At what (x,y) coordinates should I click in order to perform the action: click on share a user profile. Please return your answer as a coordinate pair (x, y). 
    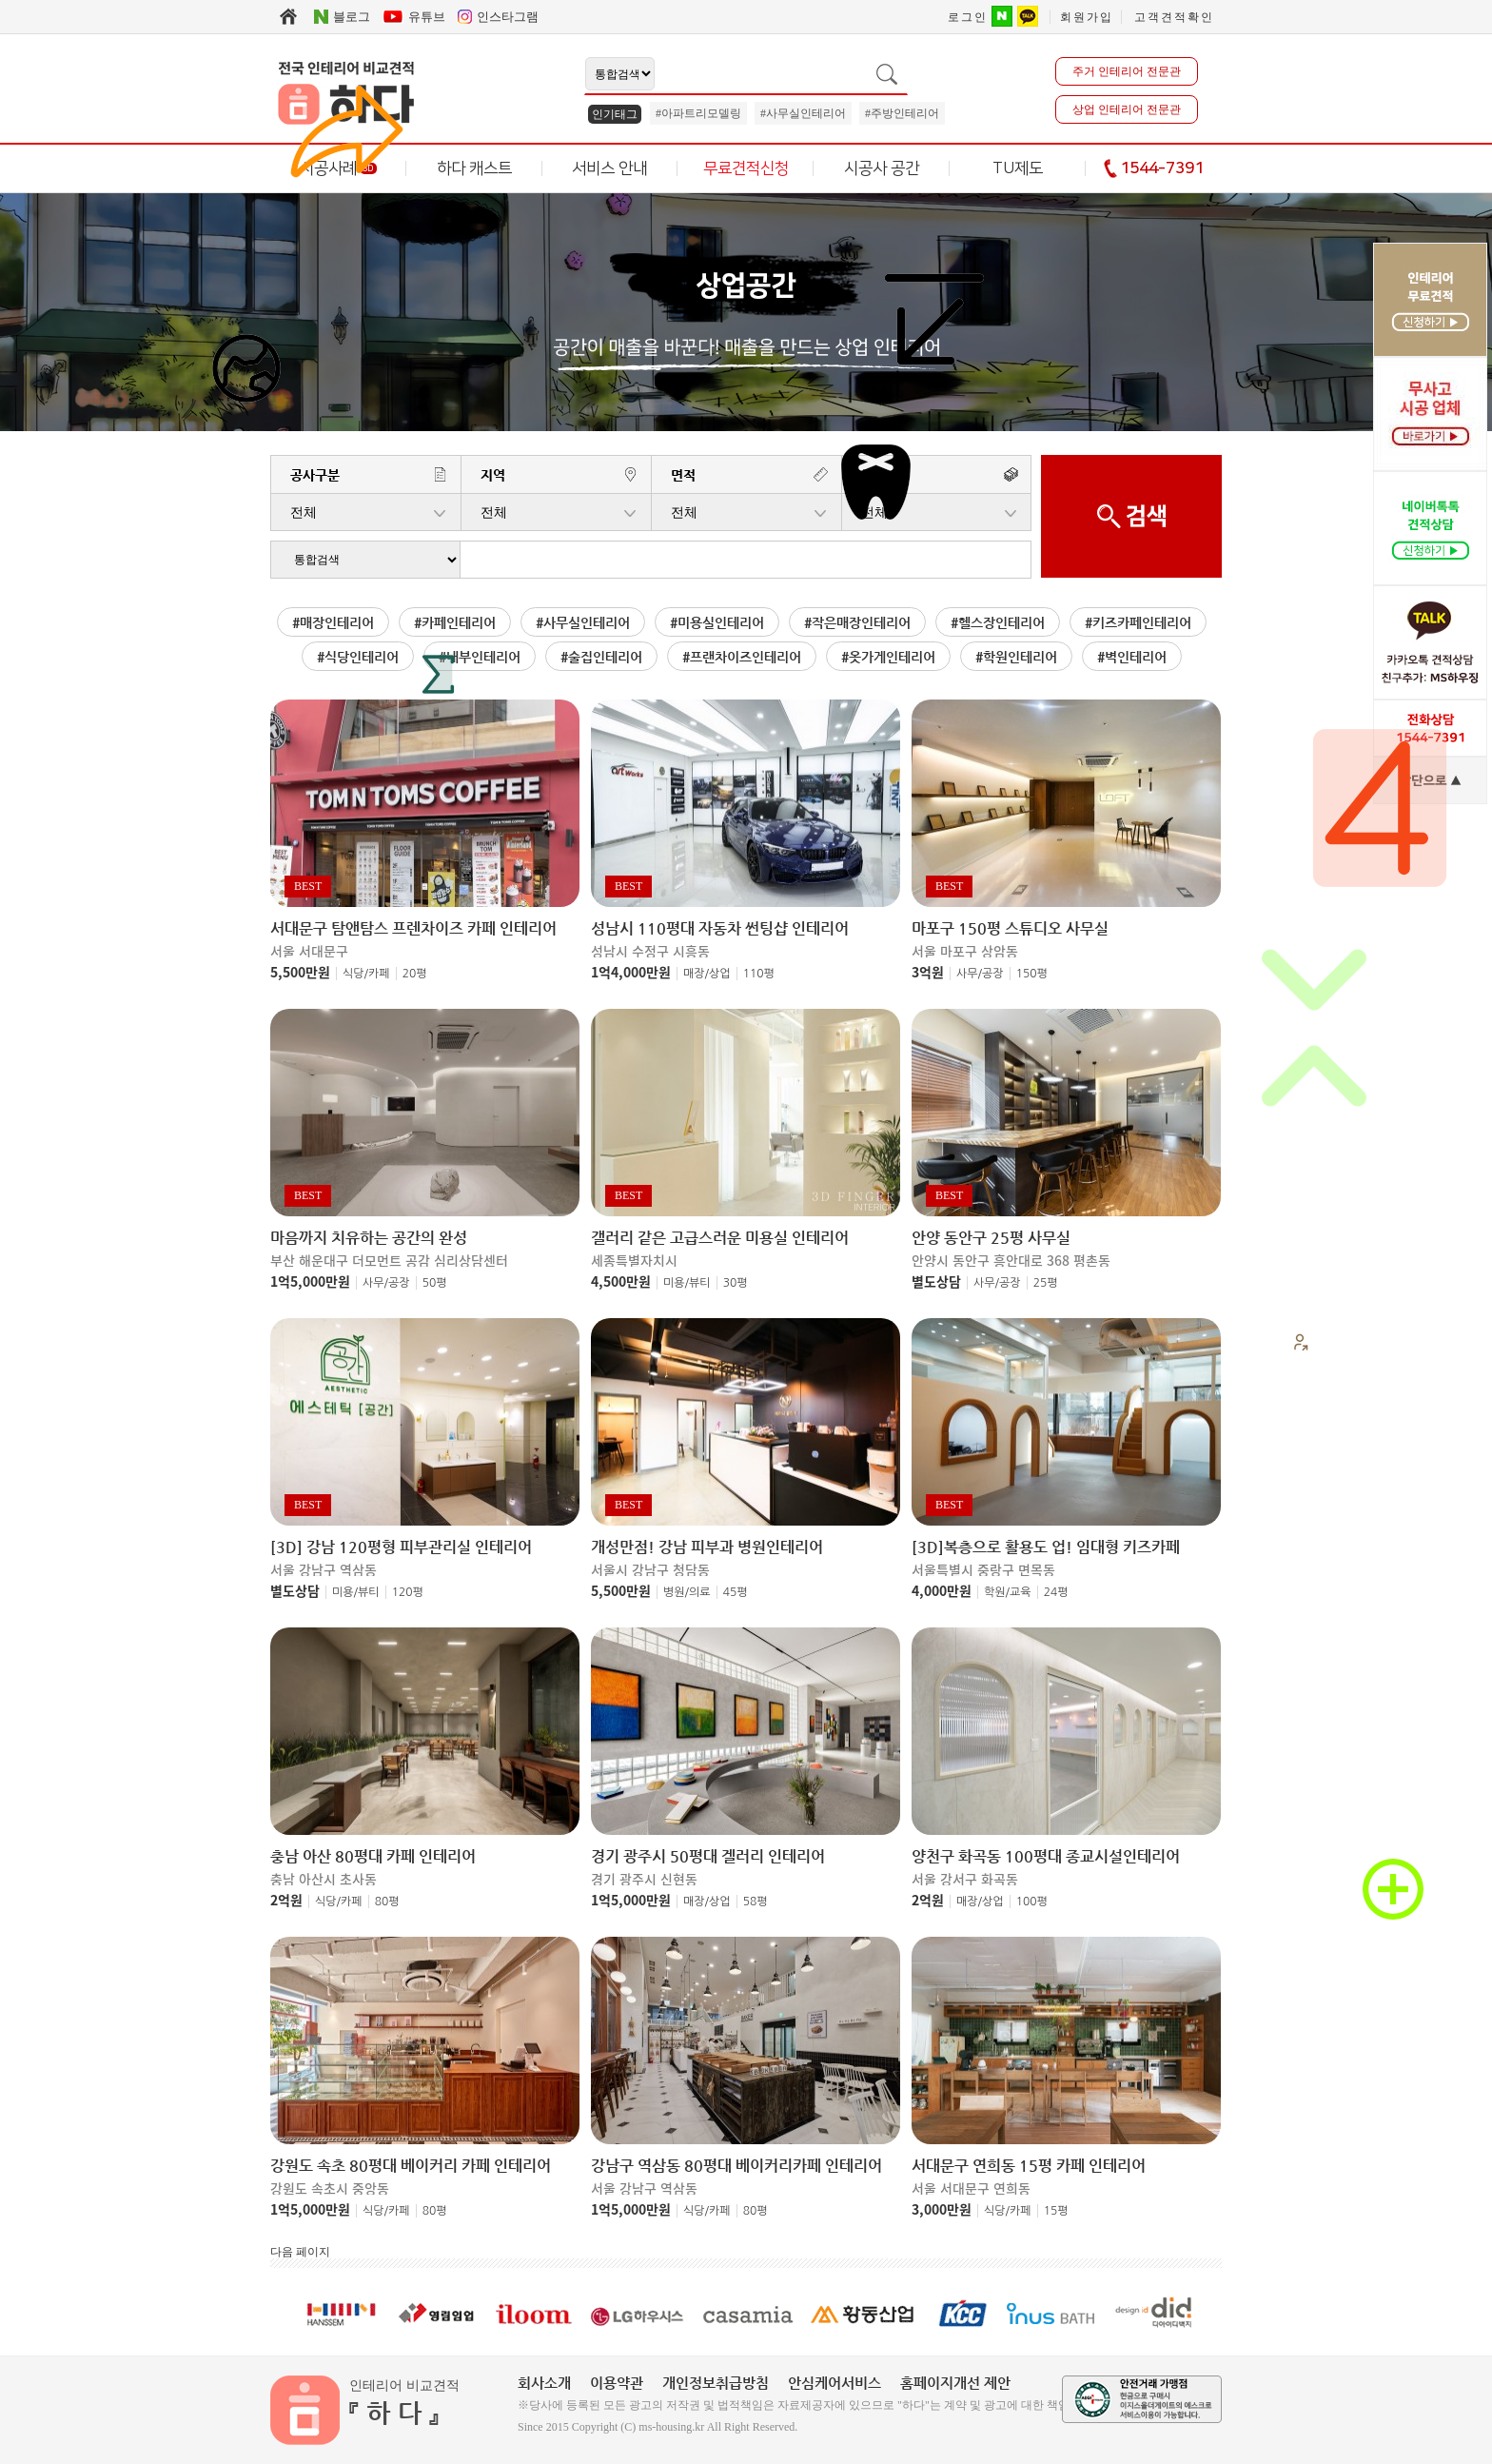
    Looking at the image, I should click on (1300, 1342).